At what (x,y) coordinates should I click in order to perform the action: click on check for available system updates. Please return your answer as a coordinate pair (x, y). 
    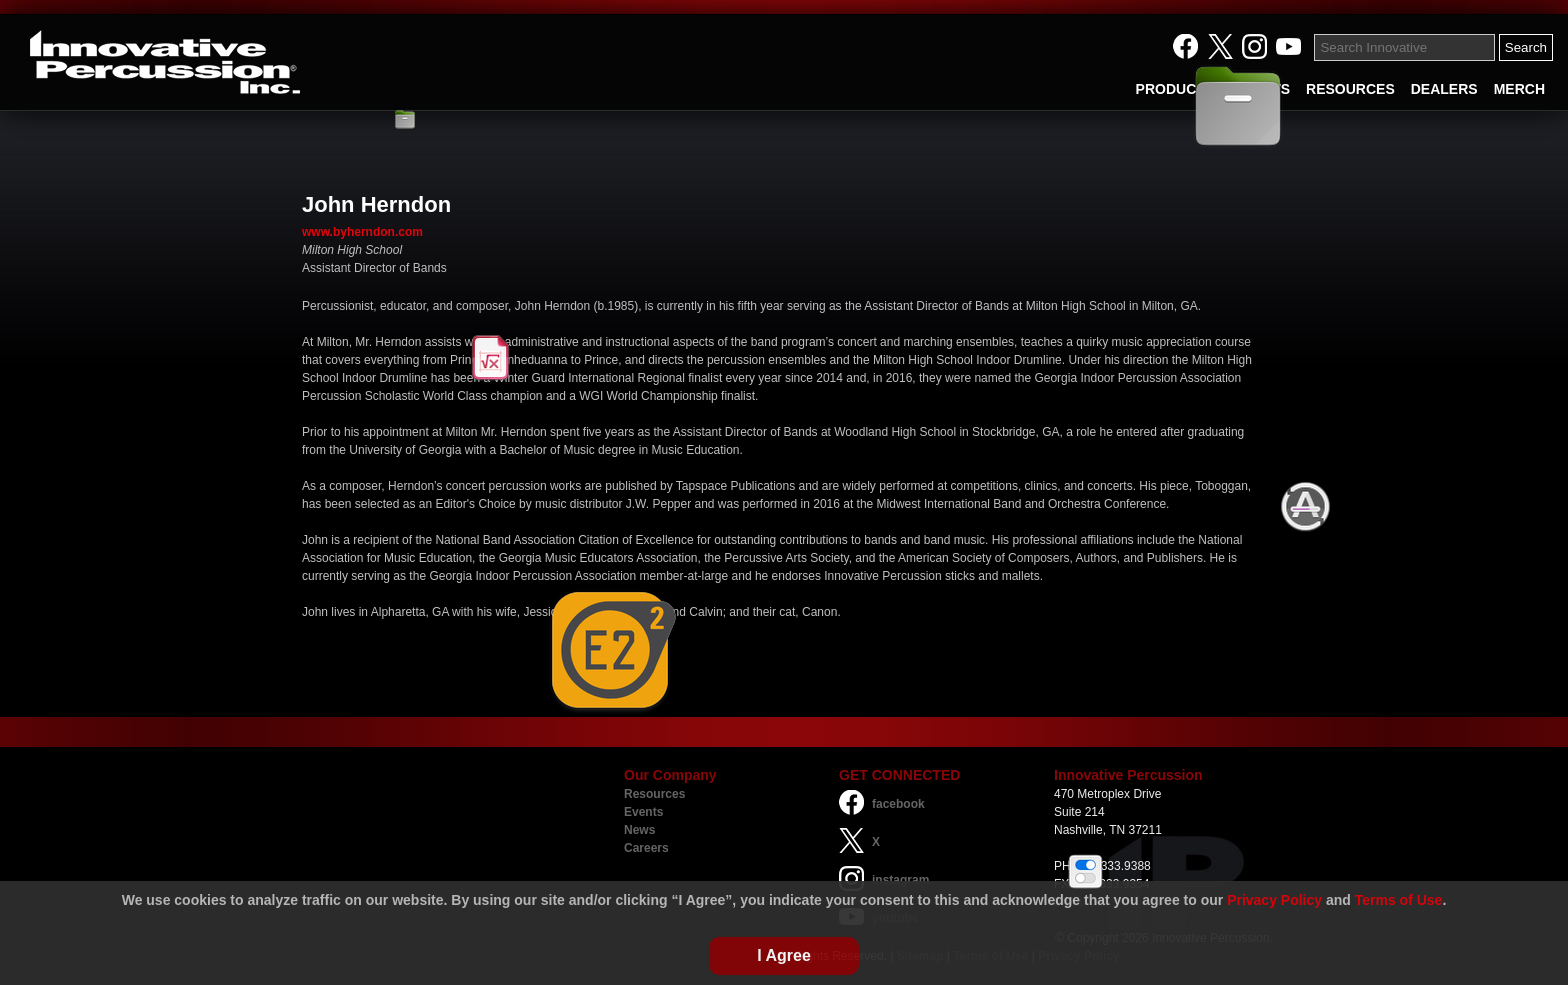
    Looking at the image, I should click on (1305, 506).